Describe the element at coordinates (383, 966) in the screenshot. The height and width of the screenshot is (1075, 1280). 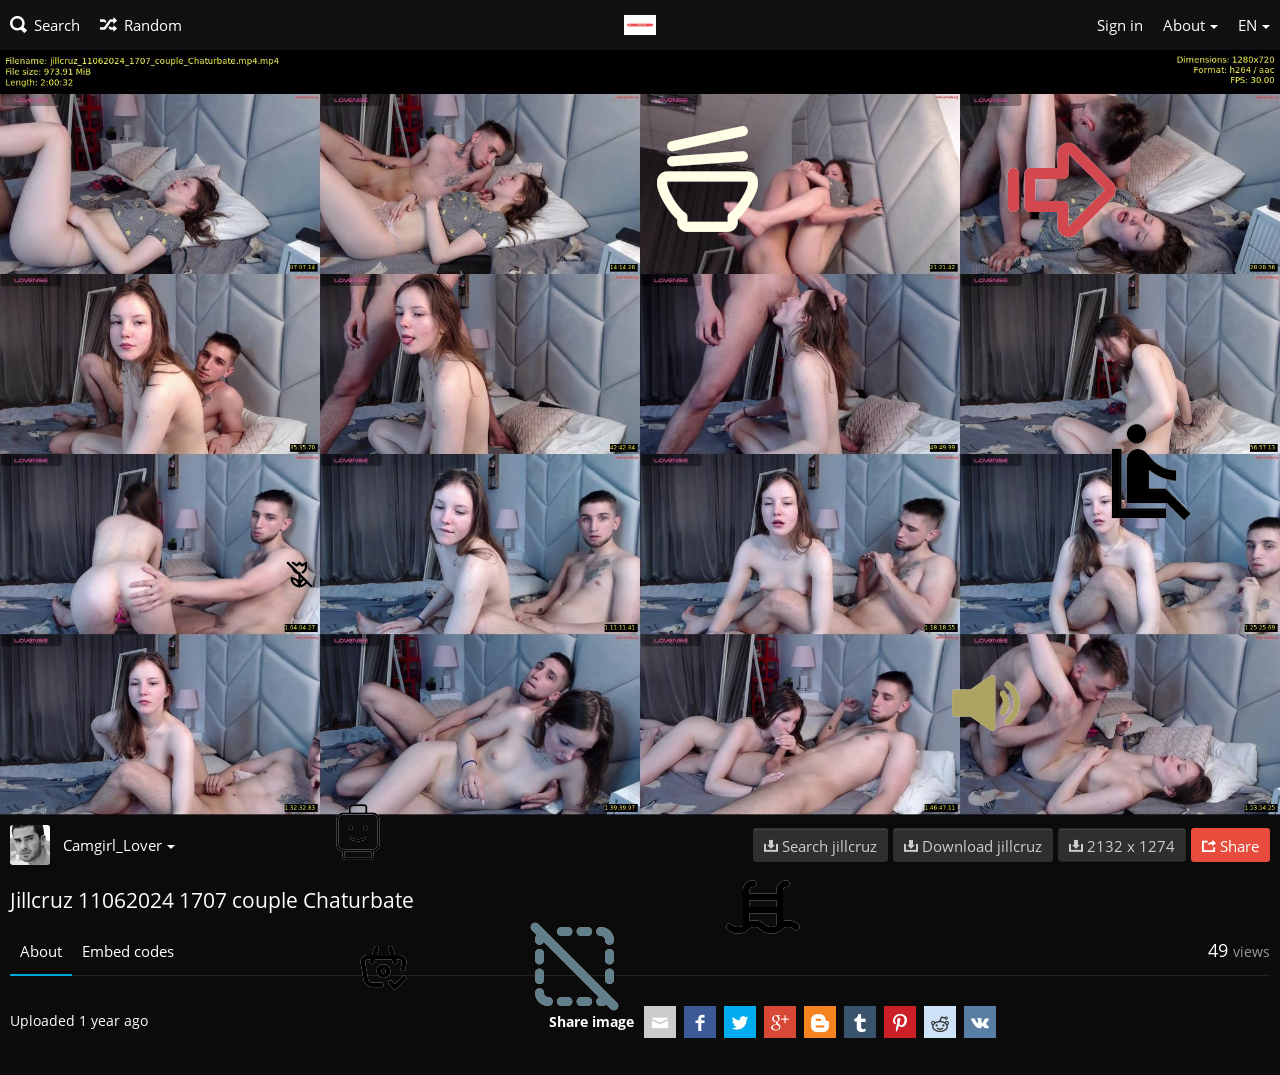
I see `confirm items in your shopping basket` at that location.